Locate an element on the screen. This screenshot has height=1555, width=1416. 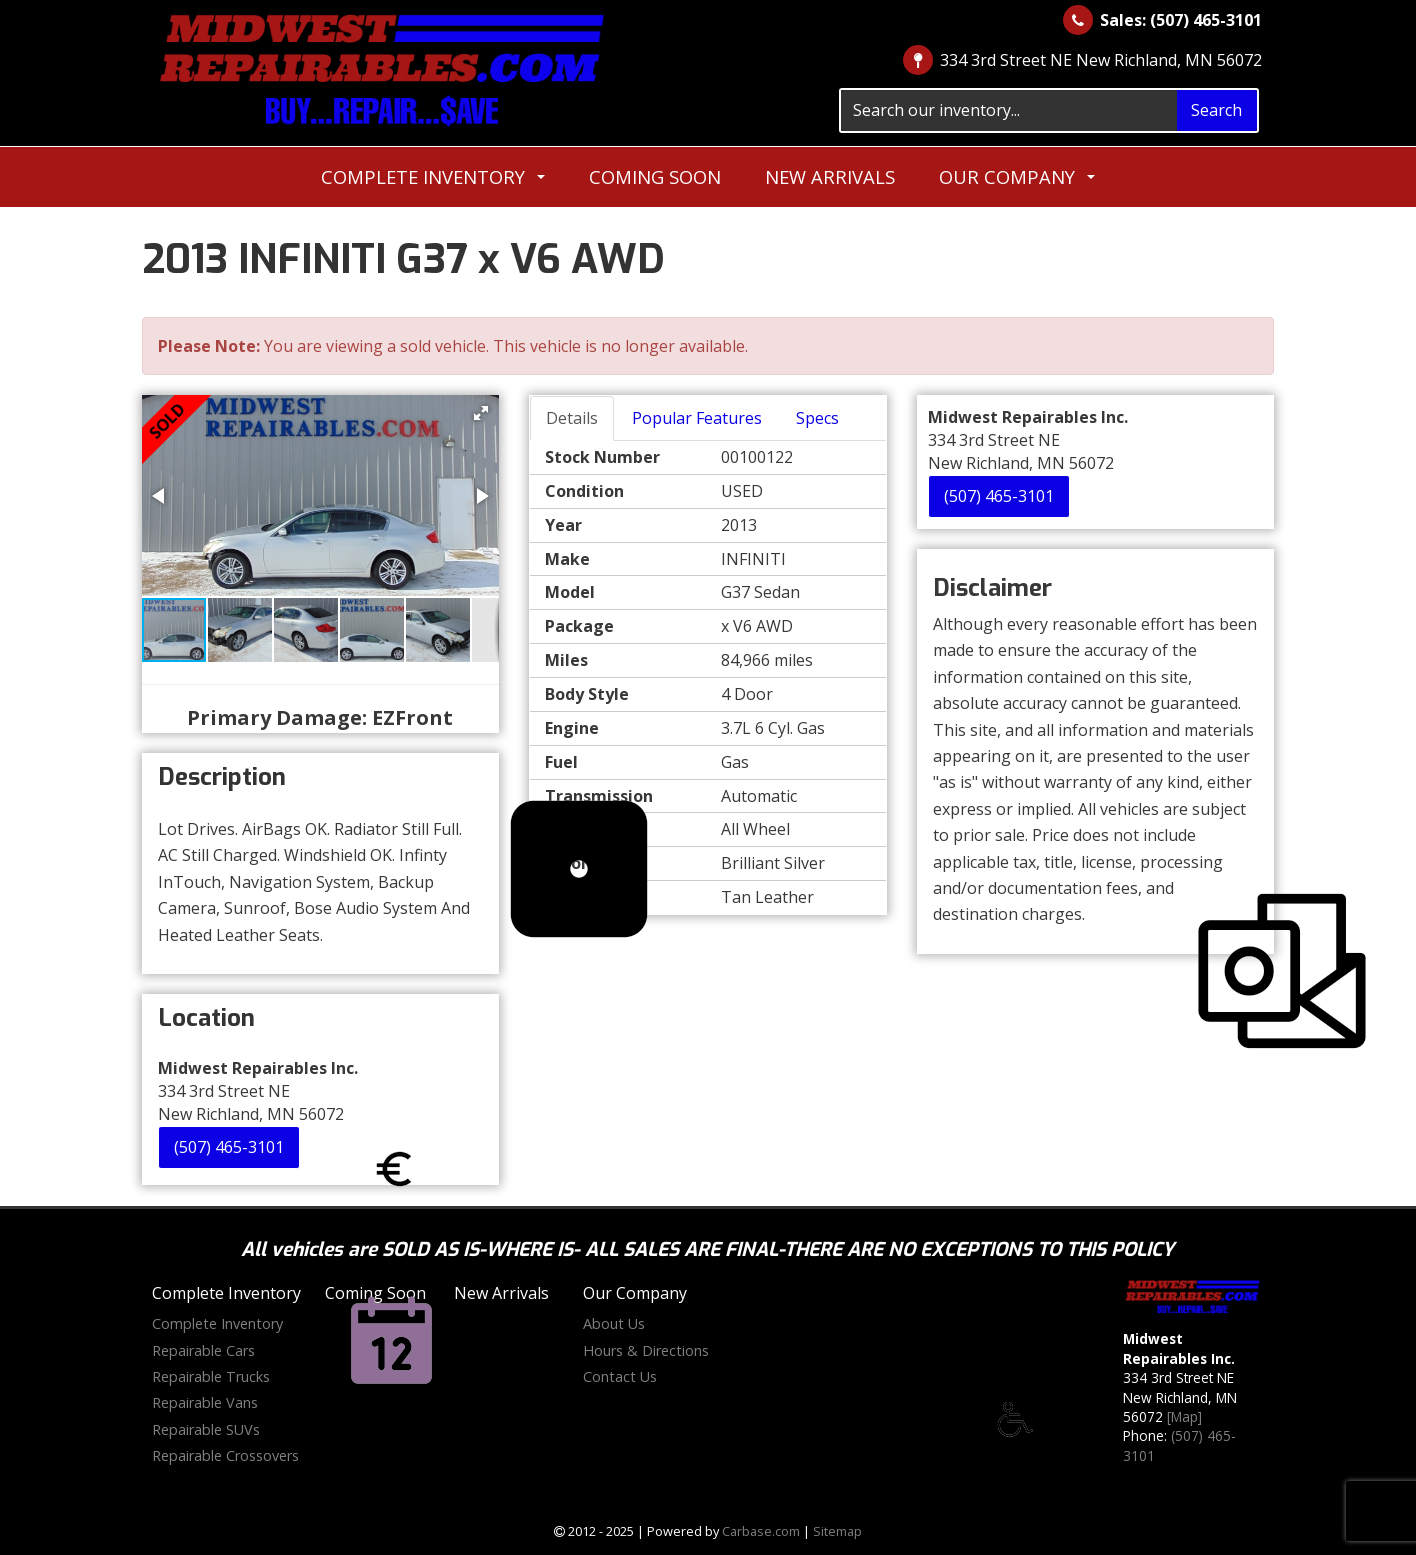
open calendar or date picker is located at coordinates (391, 1343).